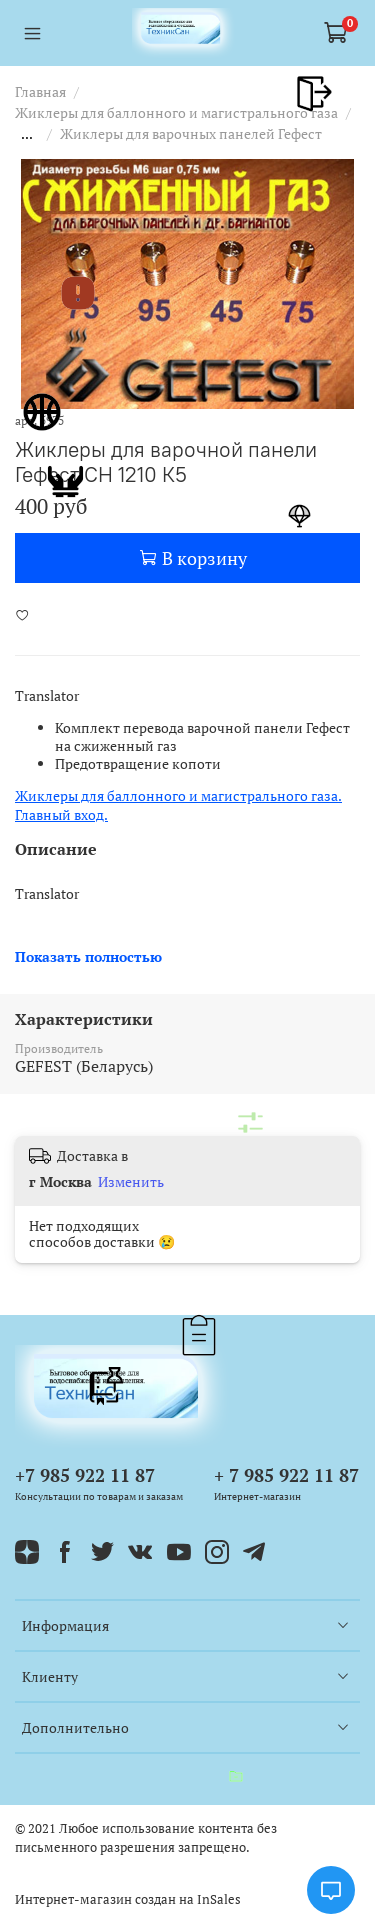  What do you see at coordinates (199, 1336) in the screenshot?
I see `view clipboard contents` at bounding box center [199, 1336].